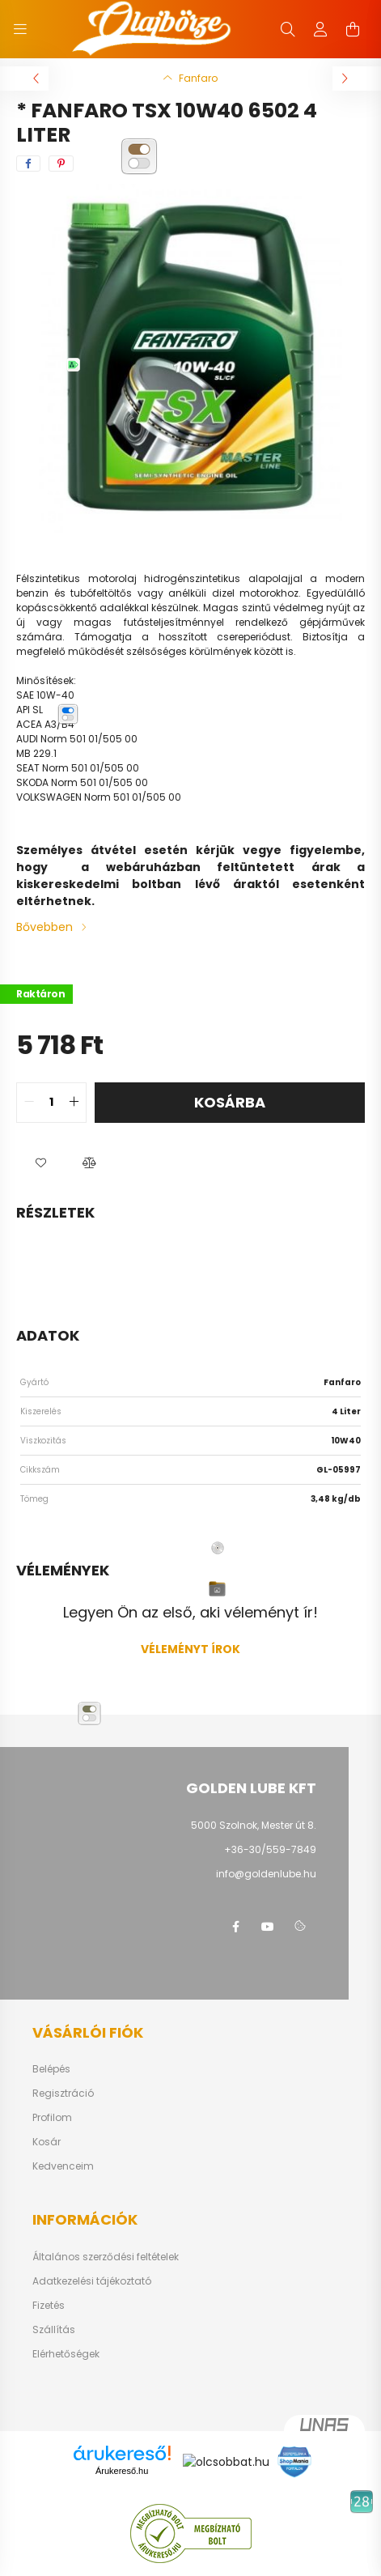 This screenshot has width=381, height=2576. I want to click on open What IP network utility app, so click(73, 364).